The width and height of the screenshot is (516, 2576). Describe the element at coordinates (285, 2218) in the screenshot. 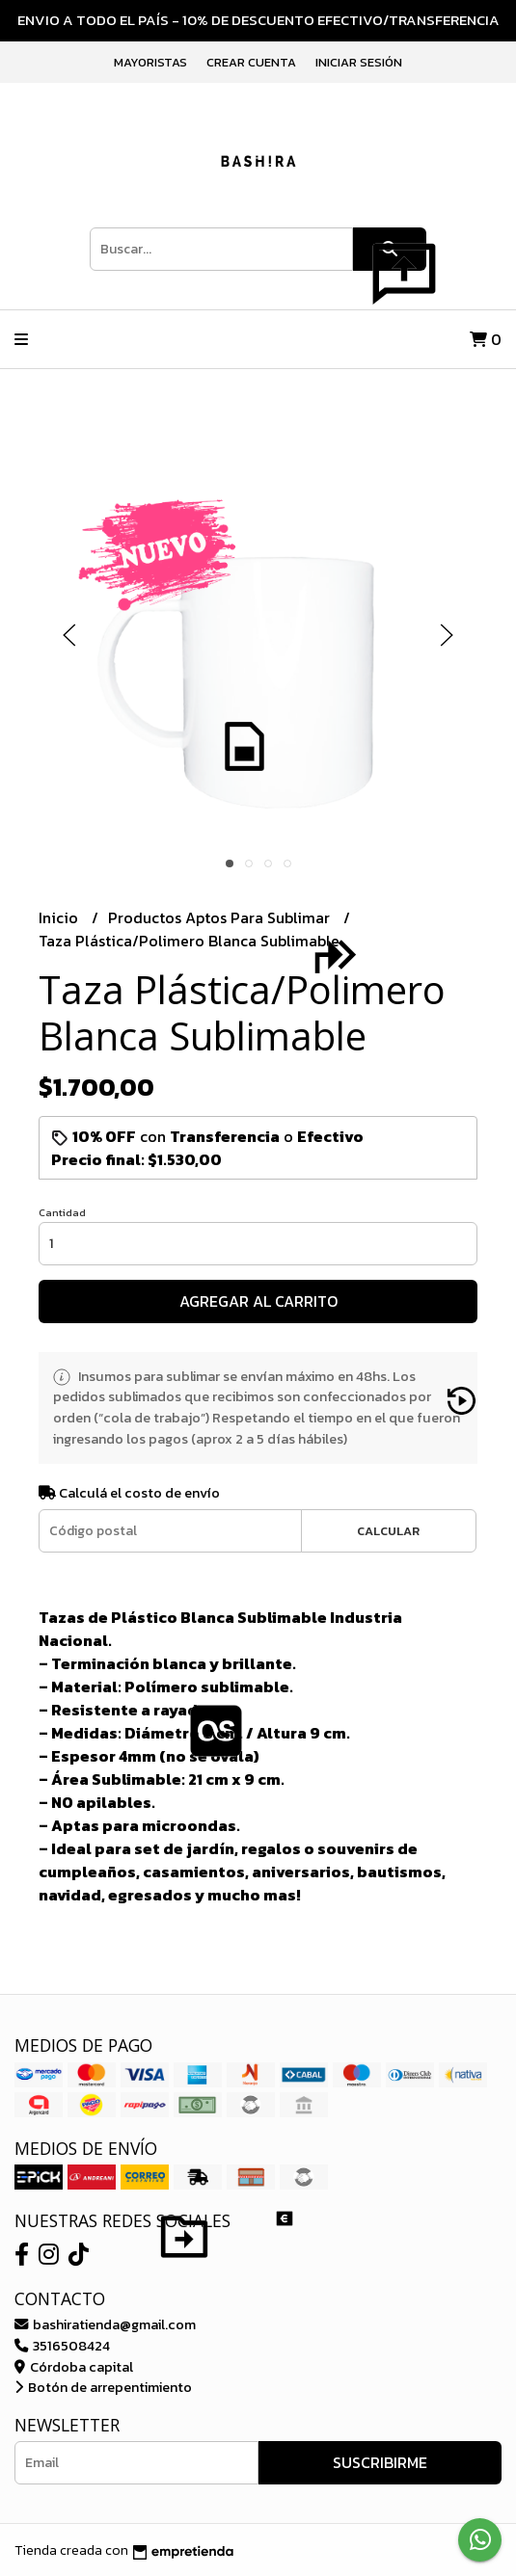

I see `indicates euro currency or payment option` at that location.